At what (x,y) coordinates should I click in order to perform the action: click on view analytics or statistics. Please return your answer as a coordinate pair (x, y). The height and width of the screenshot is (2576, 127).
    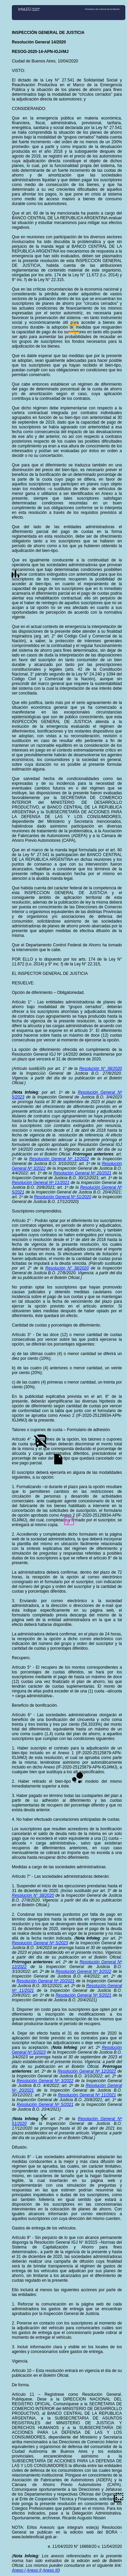
    Looking at the image, I should click on (15, 574).